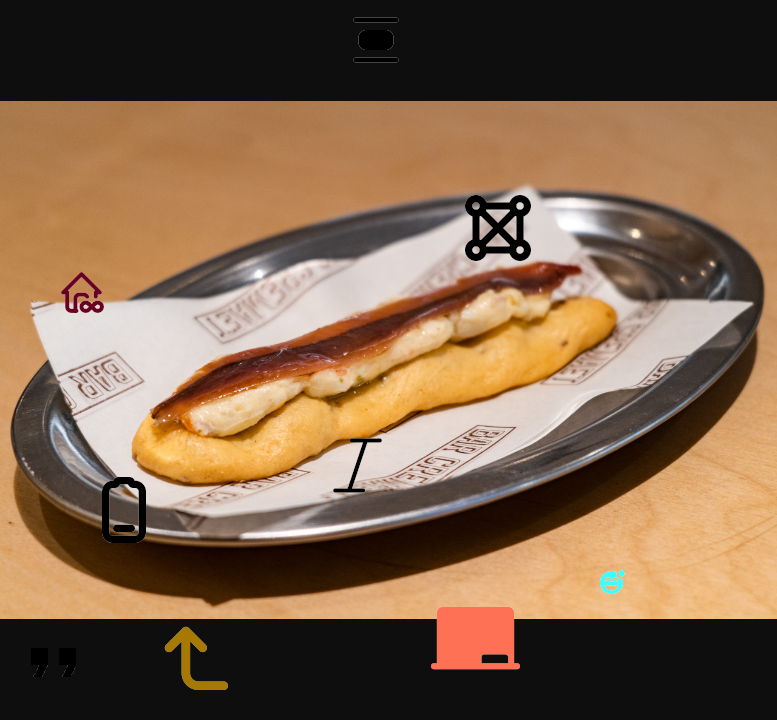 The width and height of the screenshot is (777, 720). What do you see at coordinates (376, 40) in the screenshot?
I see `distribute layers horizontally with equal spacing` at bounding box center [376, 40].